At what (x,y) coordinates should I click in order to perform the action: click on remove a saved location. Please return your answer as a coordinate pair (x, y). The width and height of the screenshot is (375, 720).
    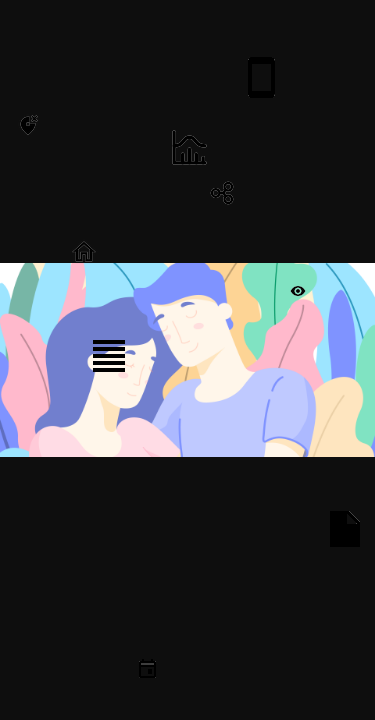
    Looking at the image, I should click on (28, 125).